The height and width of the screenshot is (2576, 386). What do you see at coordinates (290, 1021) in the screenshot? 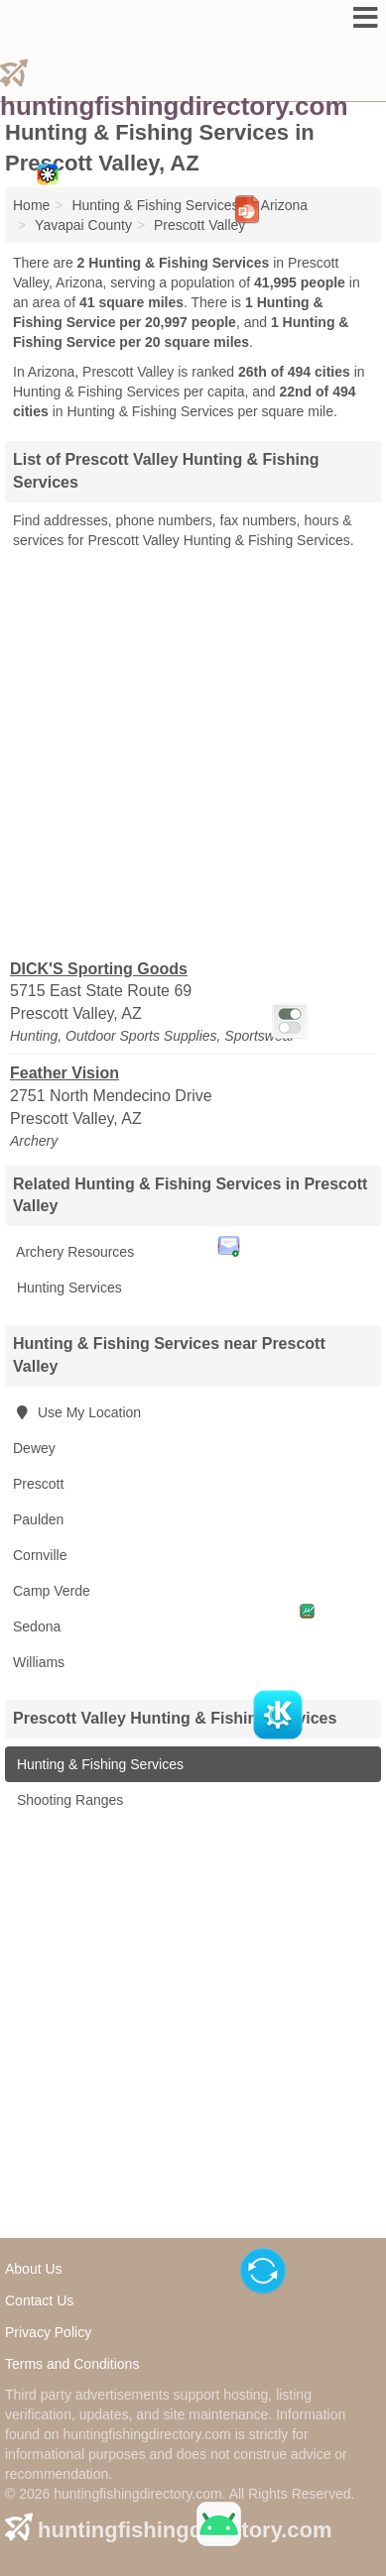
I see `open unity tweak tool settings` at bounding box center [290, 1021].